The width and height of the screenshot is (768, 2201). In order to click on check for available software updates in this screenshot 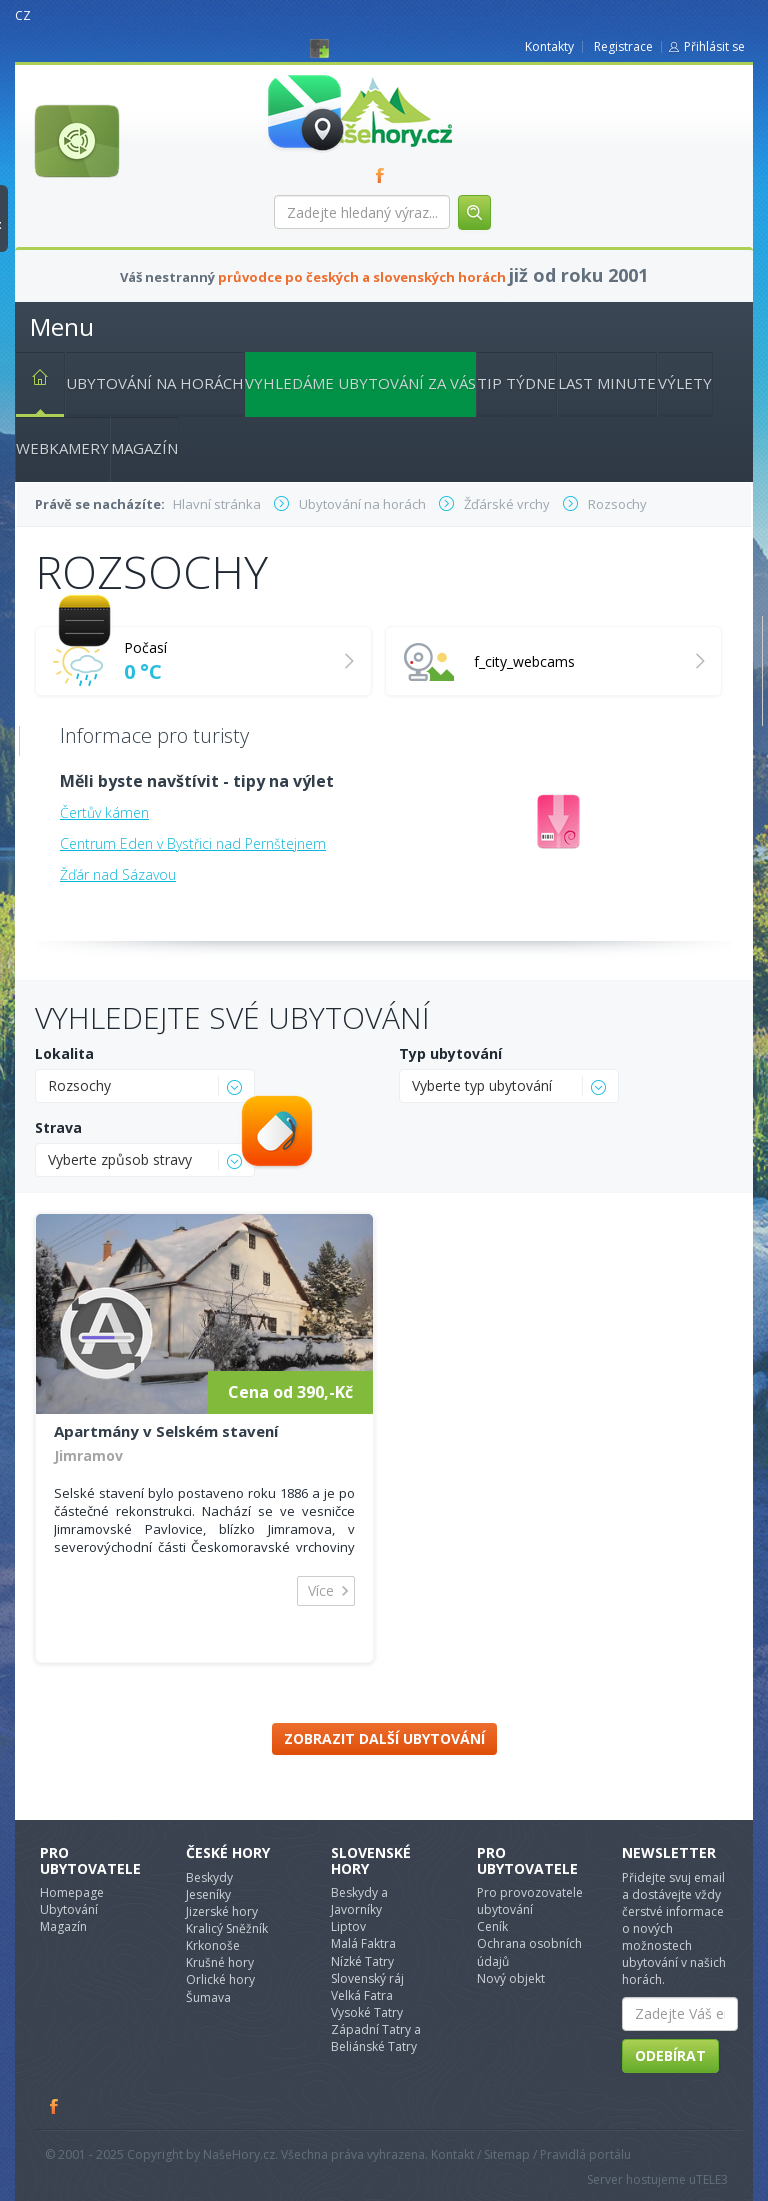, I will do `click(106, 1333)`.